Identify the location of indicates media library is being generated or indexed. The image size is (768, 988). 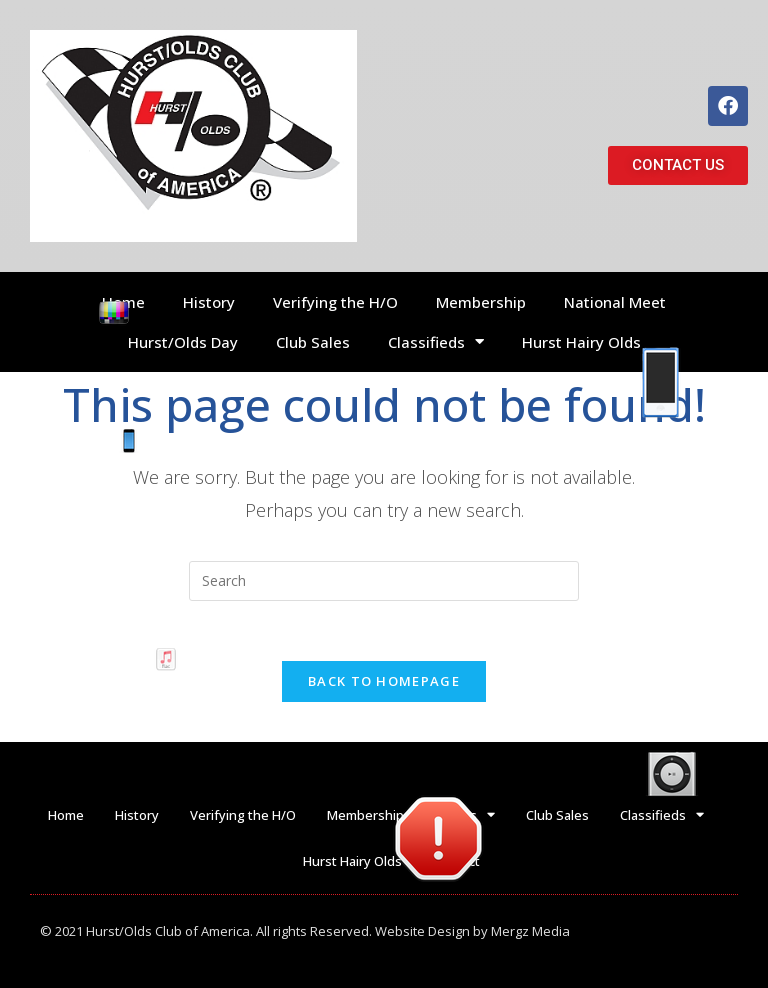
(114, 314).